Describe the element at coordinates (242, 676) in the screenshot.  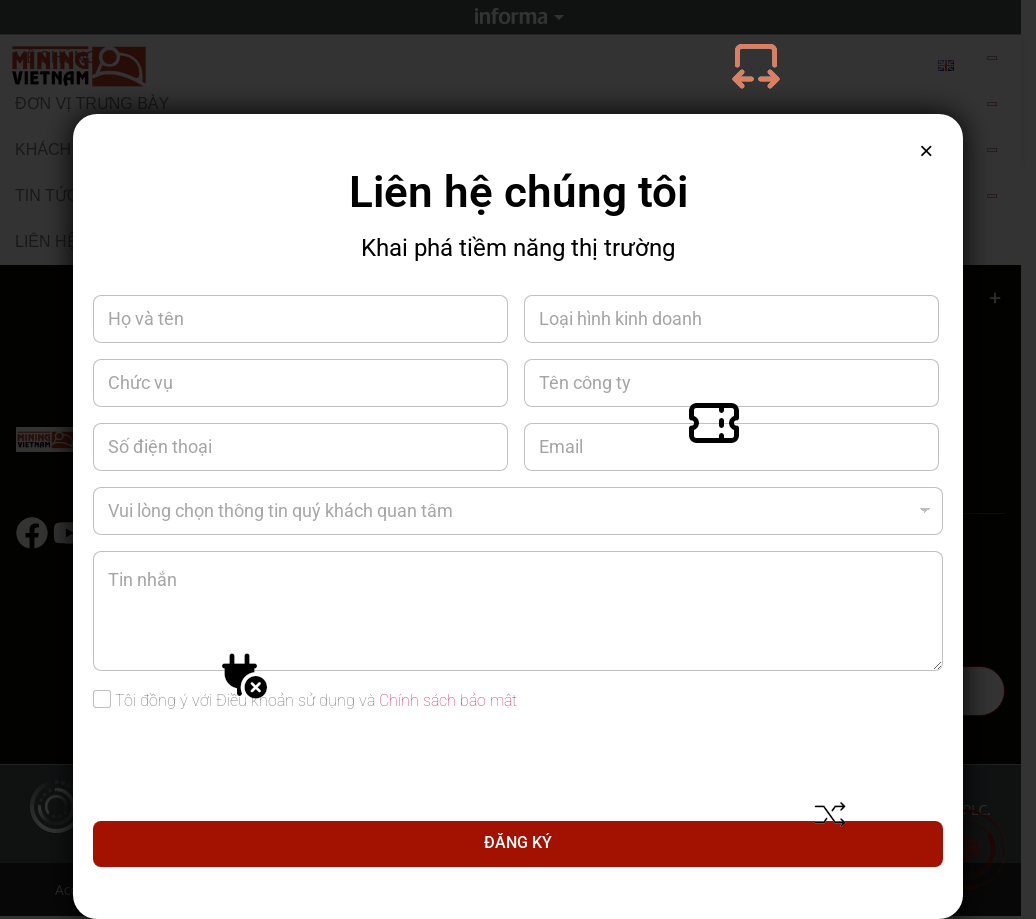
I see `connection failed or unavailable` at that location.